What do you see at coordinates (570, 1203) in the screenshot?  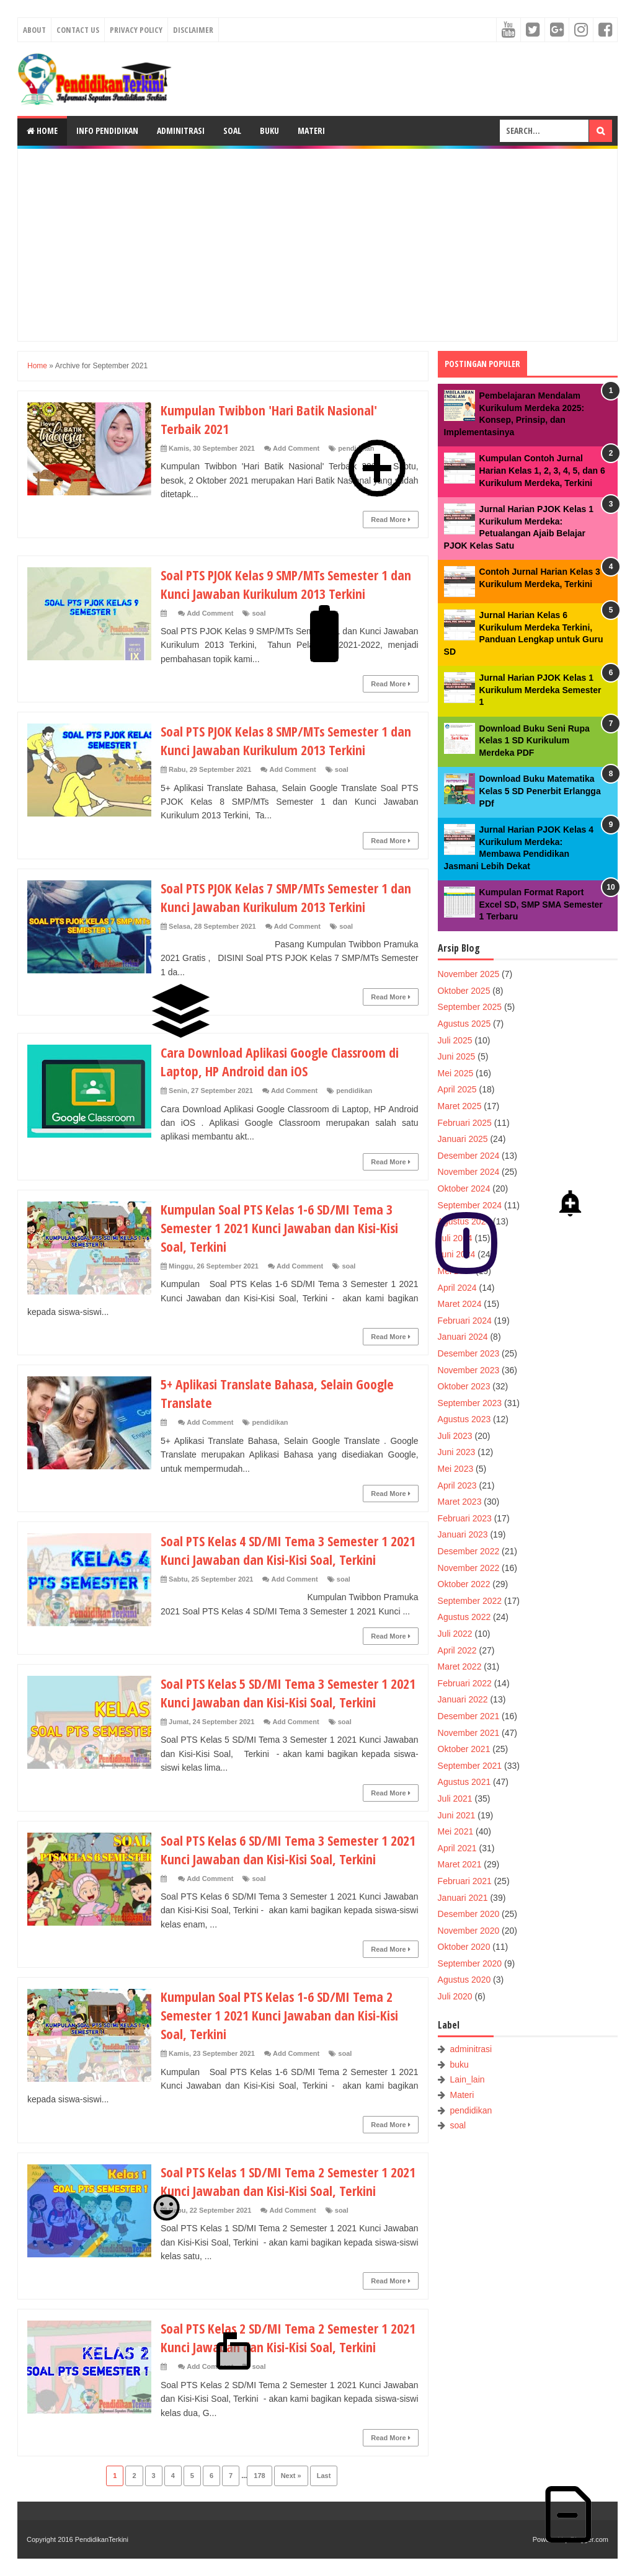 I see `add a new alert or notification` at bounding box center [570, 1203].